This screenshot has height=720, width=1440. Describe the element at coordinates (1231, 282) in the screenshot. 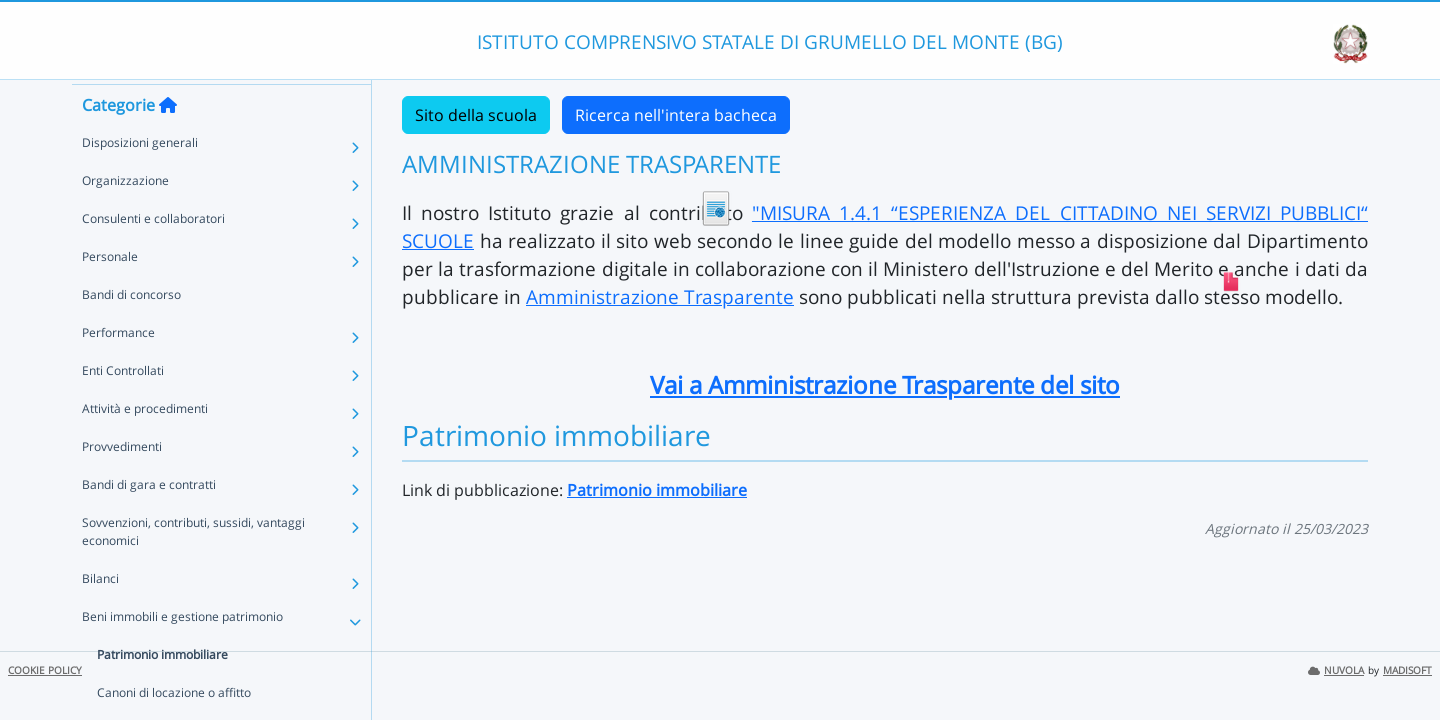

I see `a compressed postscript file` at that location.